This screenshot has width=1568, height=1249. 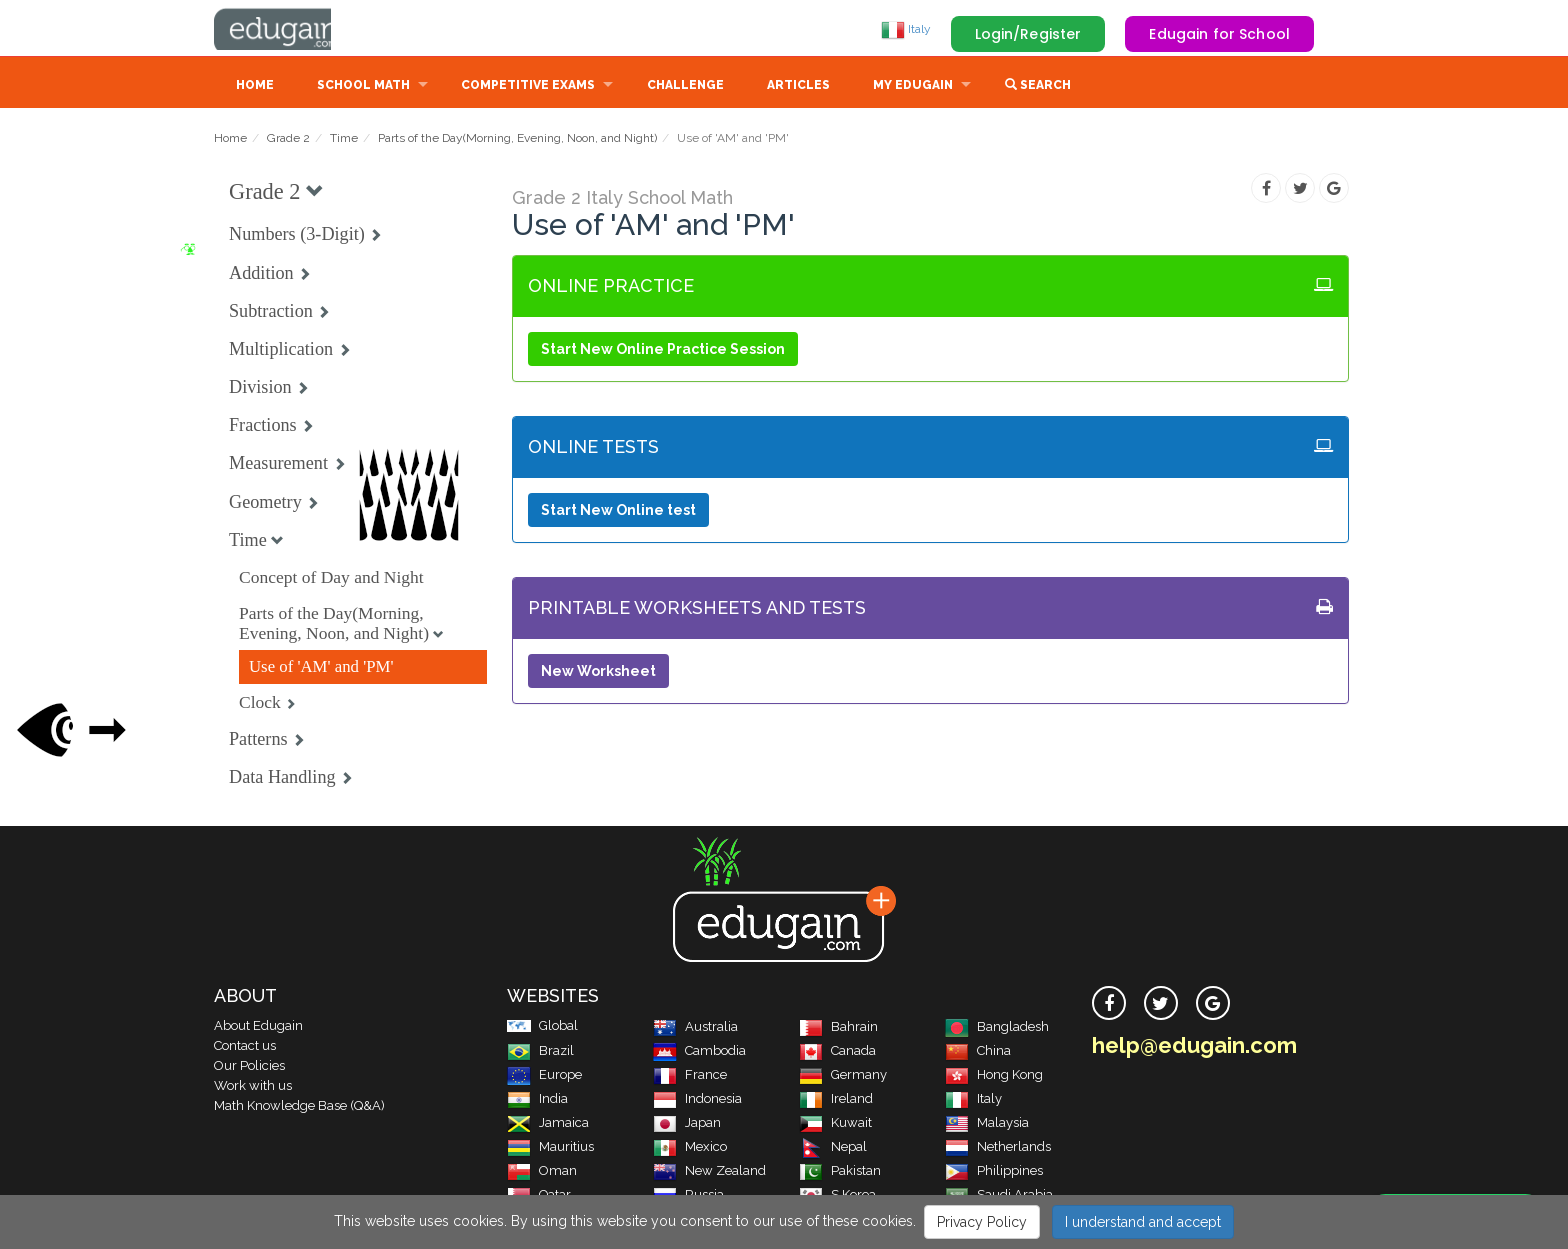 I want to click on access prank or joke features, so click(x=188, y=249).